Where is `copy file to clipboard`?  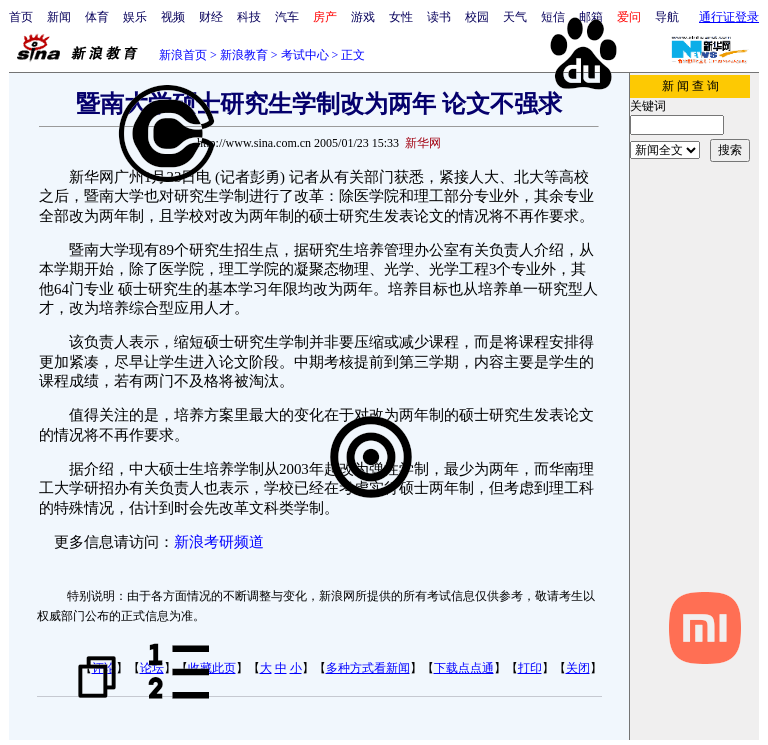
copy file to clipboard is located at coordinates (97, 677).